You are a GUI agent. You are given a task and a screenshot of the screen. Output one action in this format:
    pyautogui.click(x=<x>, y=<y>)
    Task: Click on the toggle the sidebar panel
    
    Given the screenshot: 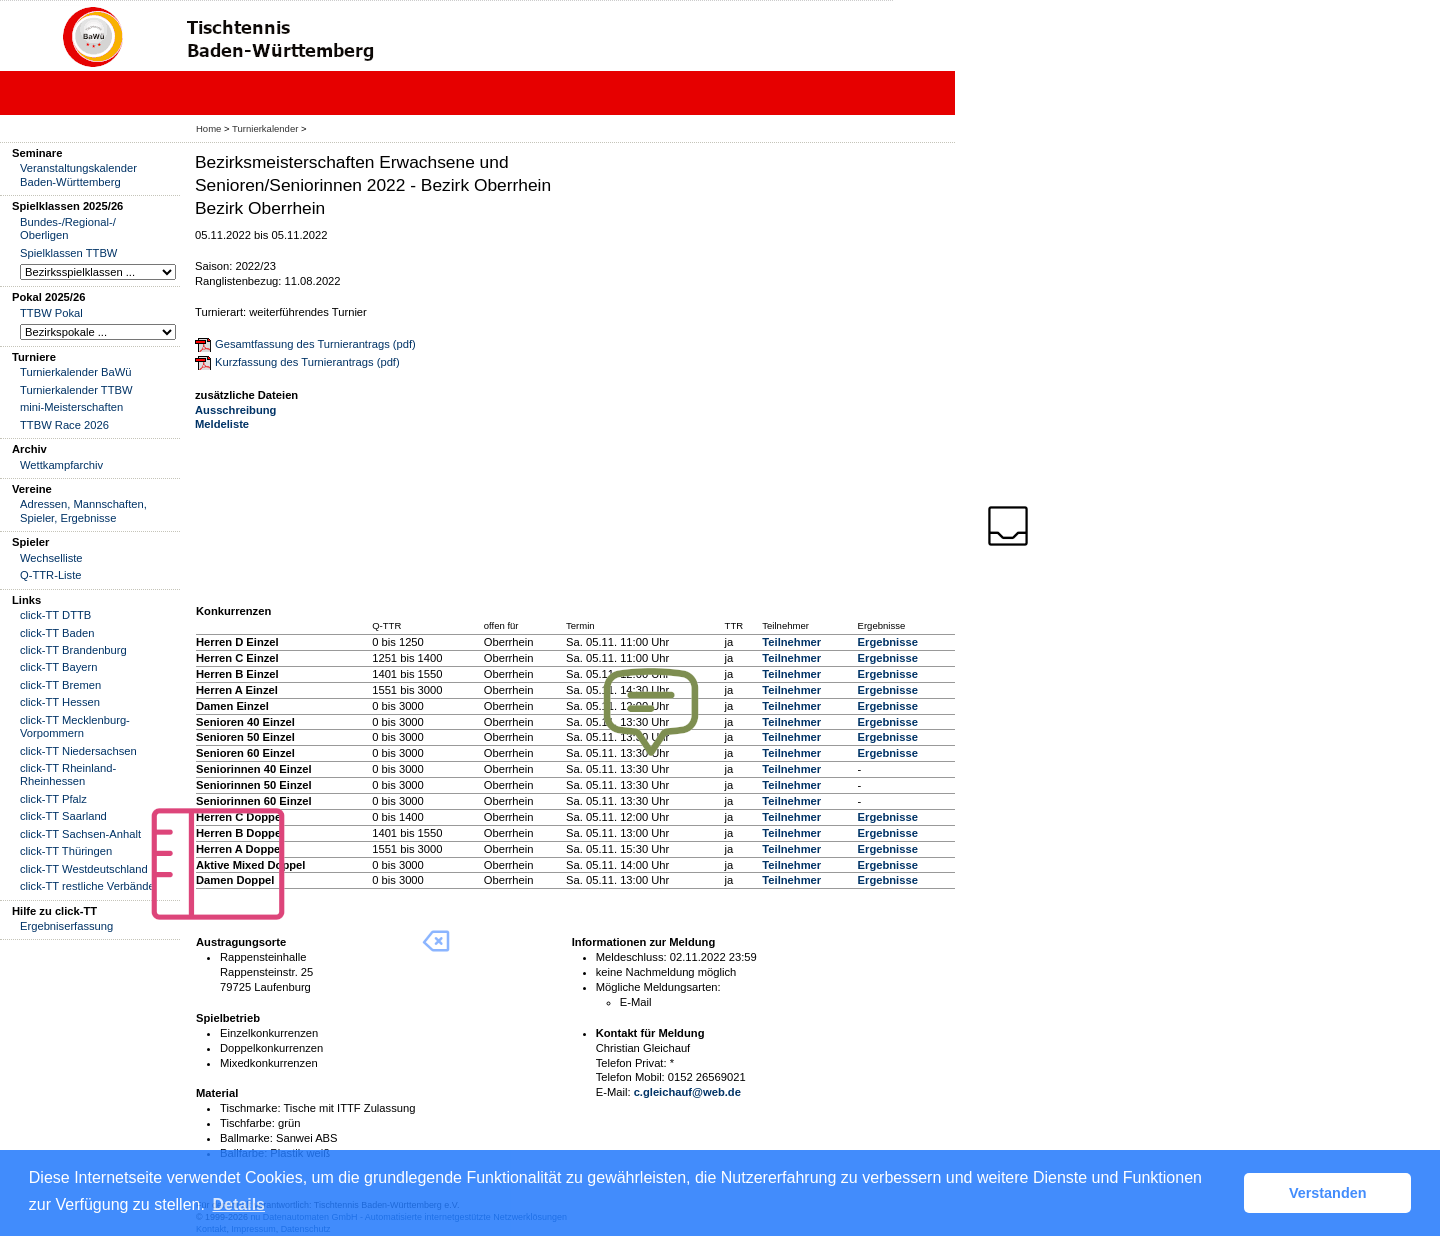 What is the action you would take?
    pyautogui.click(x=218, y=864)
    